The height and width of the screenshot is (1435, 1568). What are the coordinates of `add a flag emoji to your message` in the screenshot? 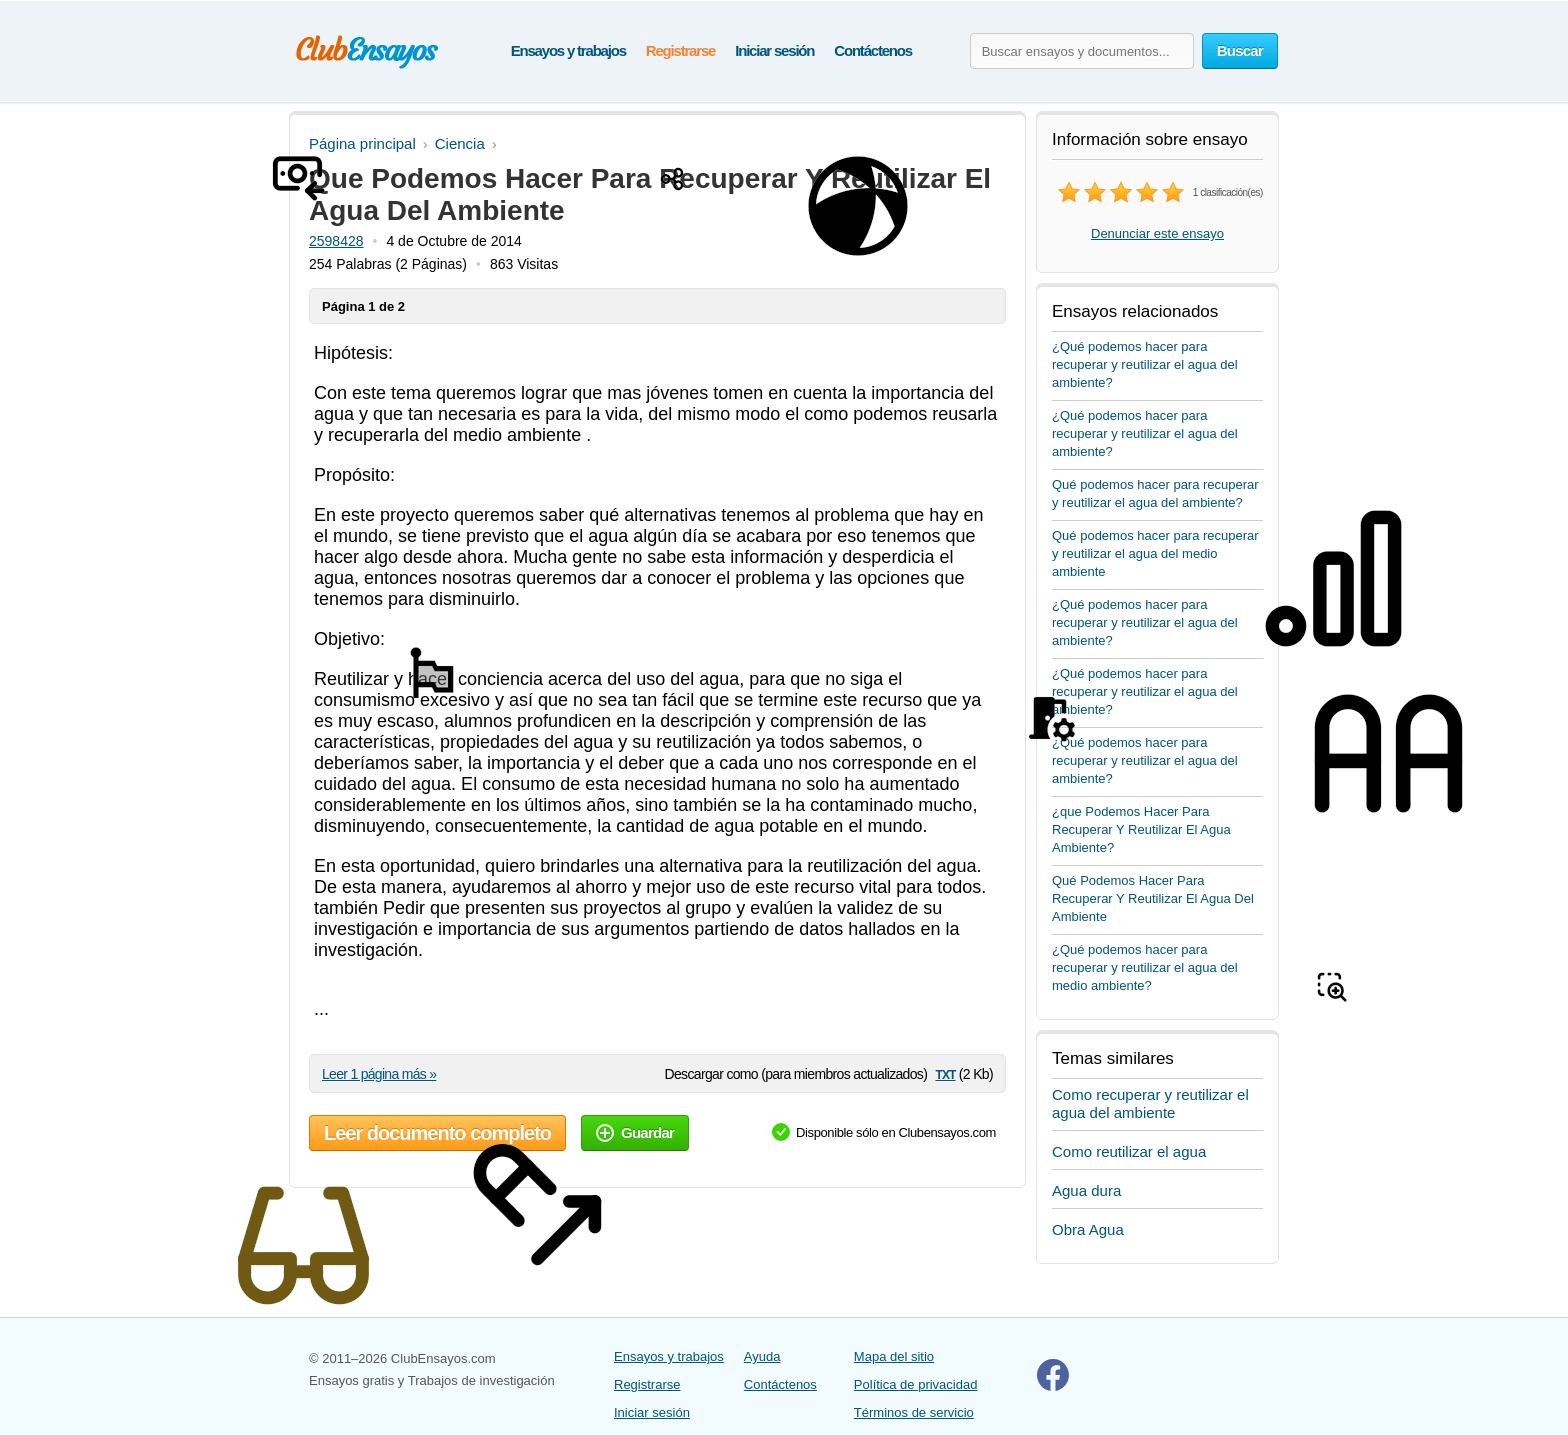 It's located at (432, 674).